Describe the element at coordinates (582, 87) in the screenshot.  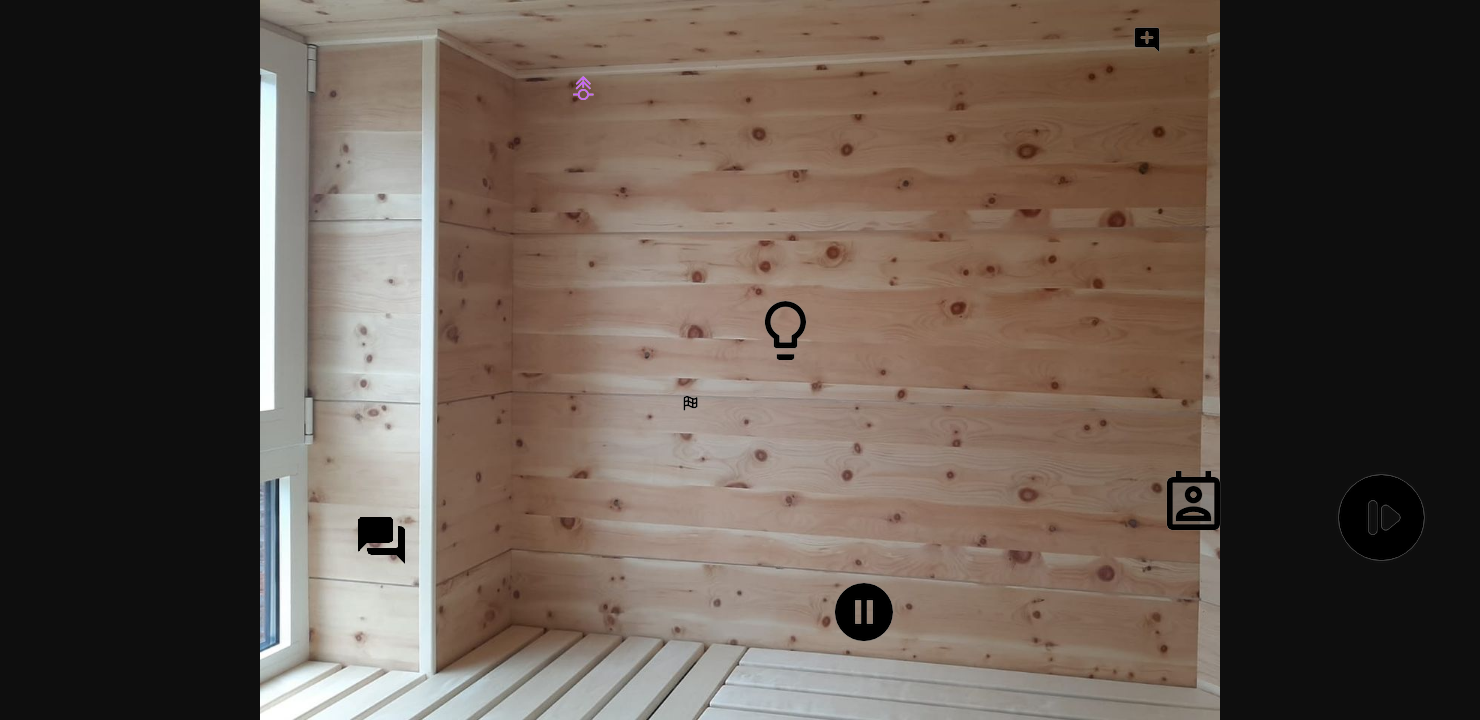
I see `force push changes to a repository` at that location.